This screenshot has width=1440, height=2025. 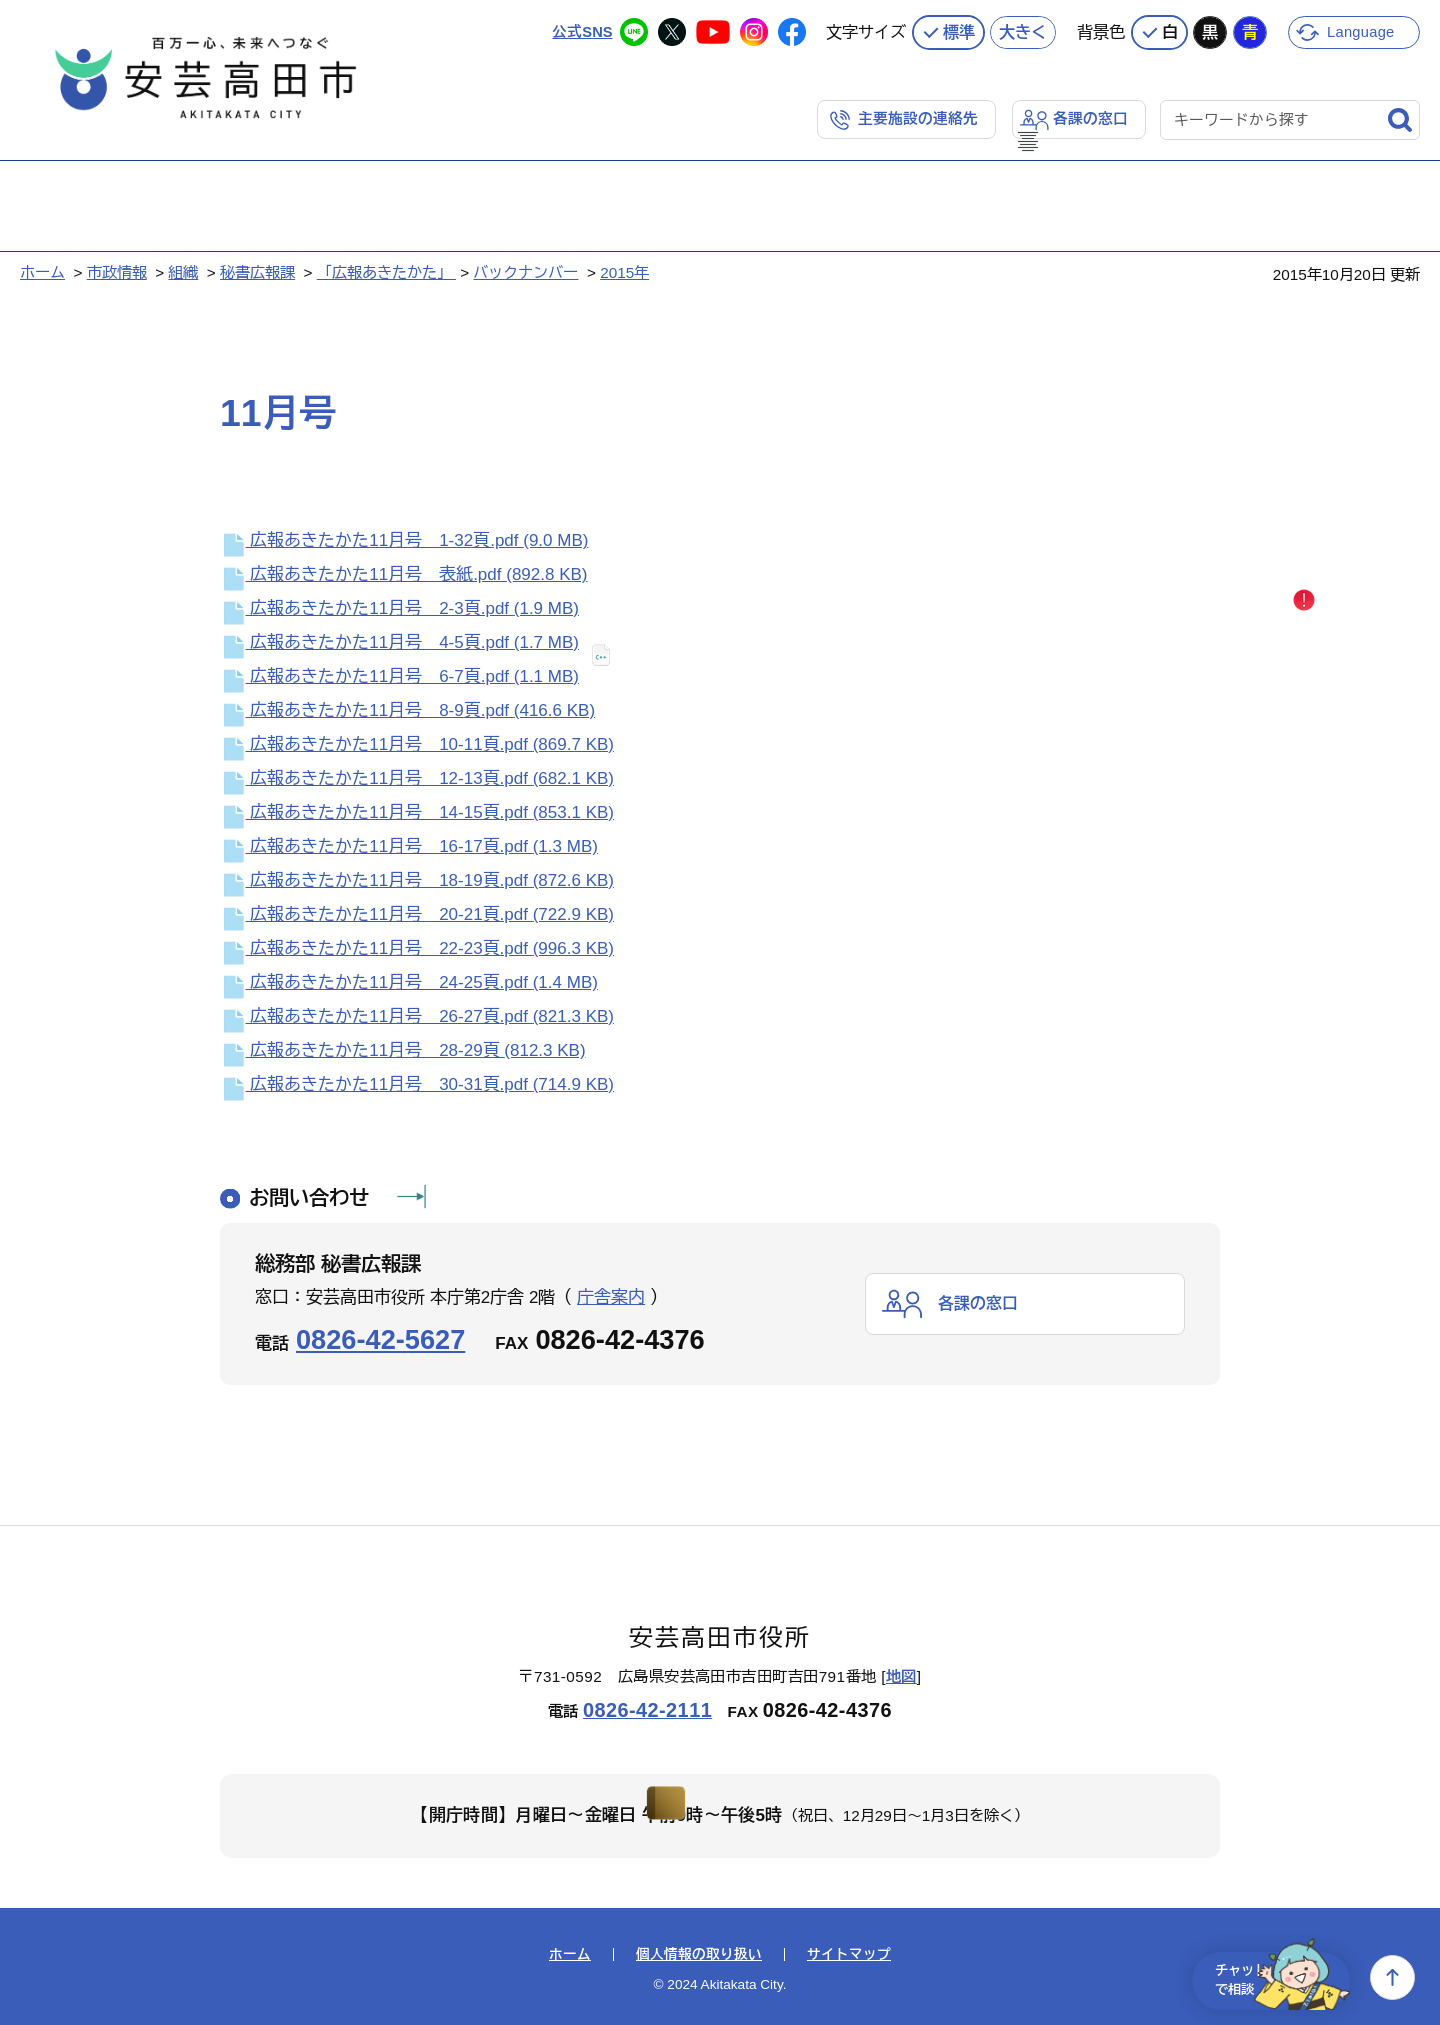 What do you see at coordinates (1028, 142) in the screenshot?
I see `center align text` at bounding box center [1028, 142].